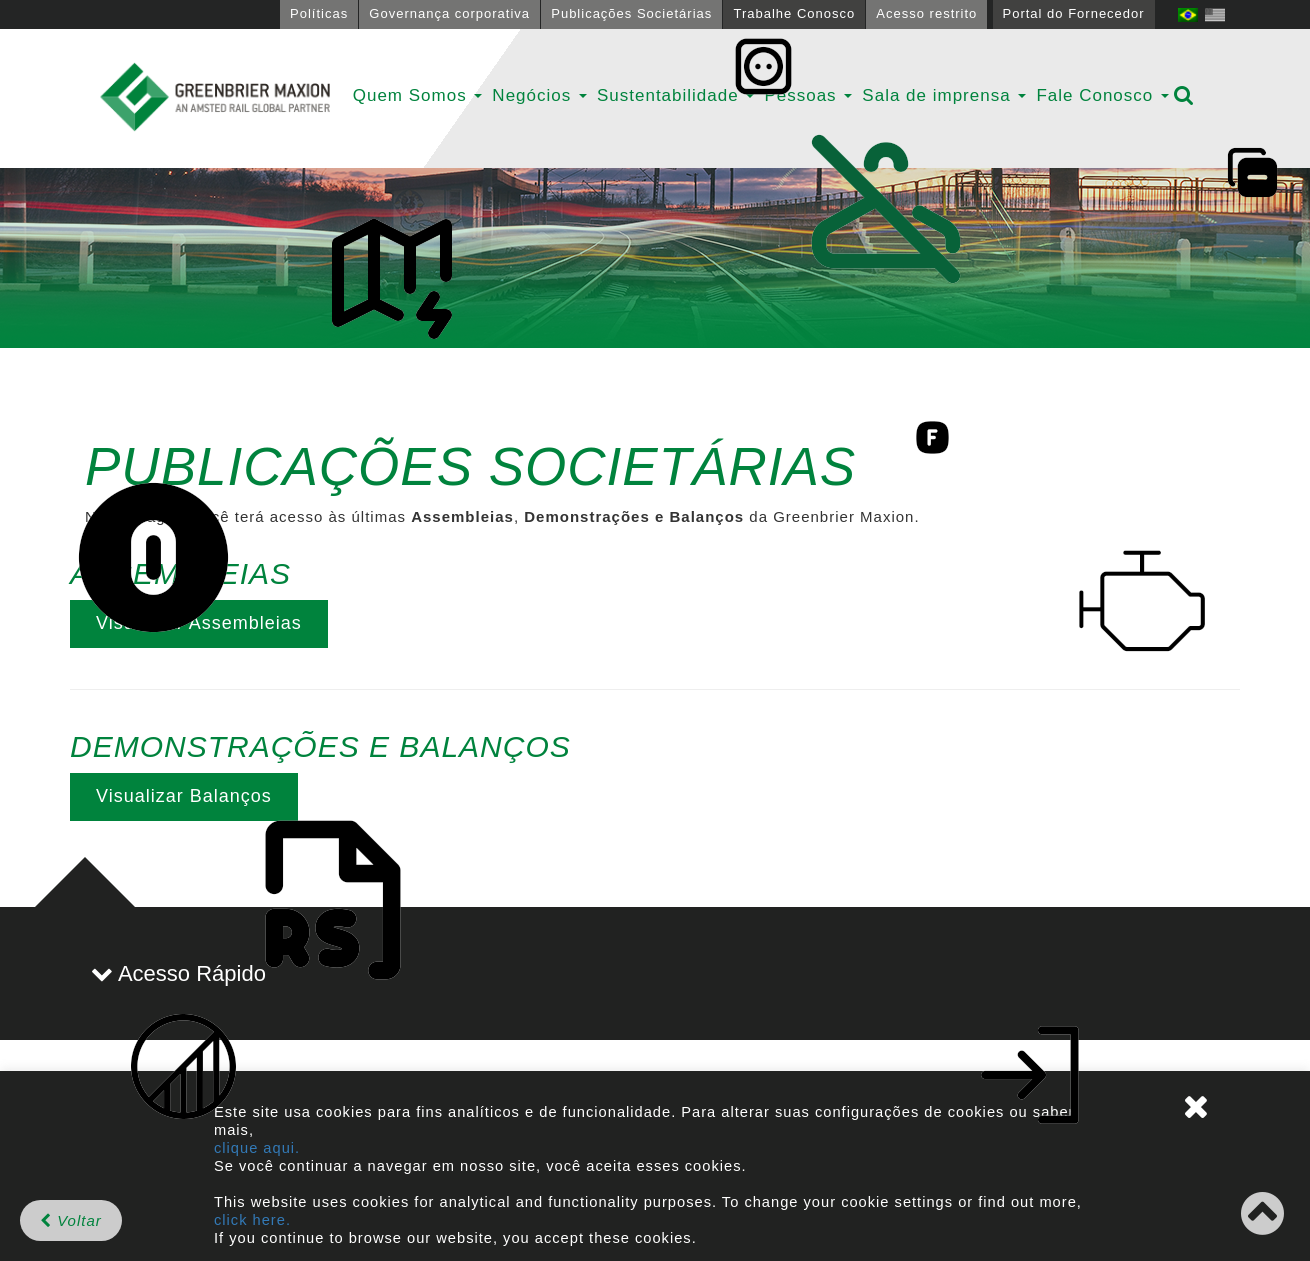 Image resolution: width=1310 pixels, height=1261 pixels. Describe the element at coordinates (183, 1066) in the screenshot. I see `adjust contrast or brightness settings` at that location.